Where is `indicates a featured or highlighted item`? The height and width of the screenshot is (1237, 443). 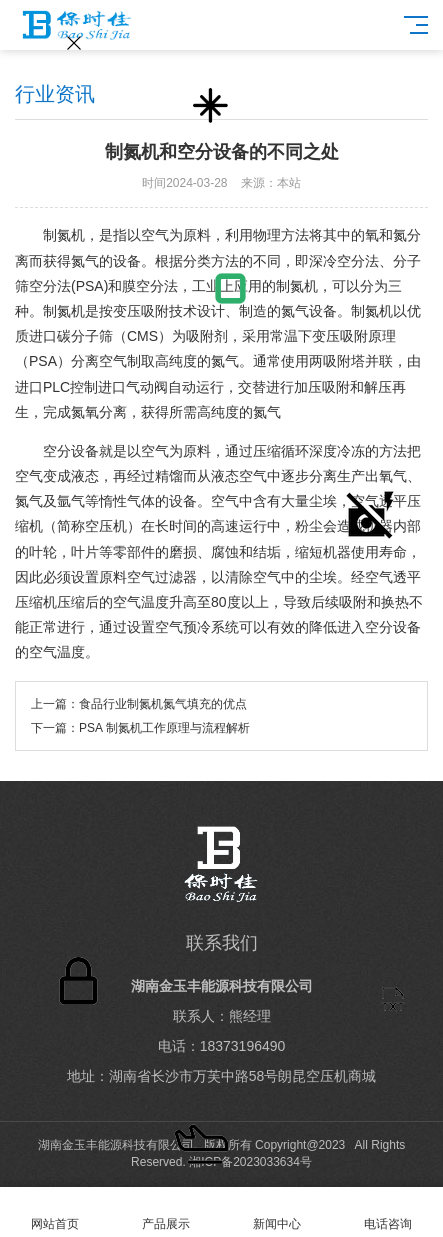 indicates a featured or highlighted item is located at coordinates (211, 106).